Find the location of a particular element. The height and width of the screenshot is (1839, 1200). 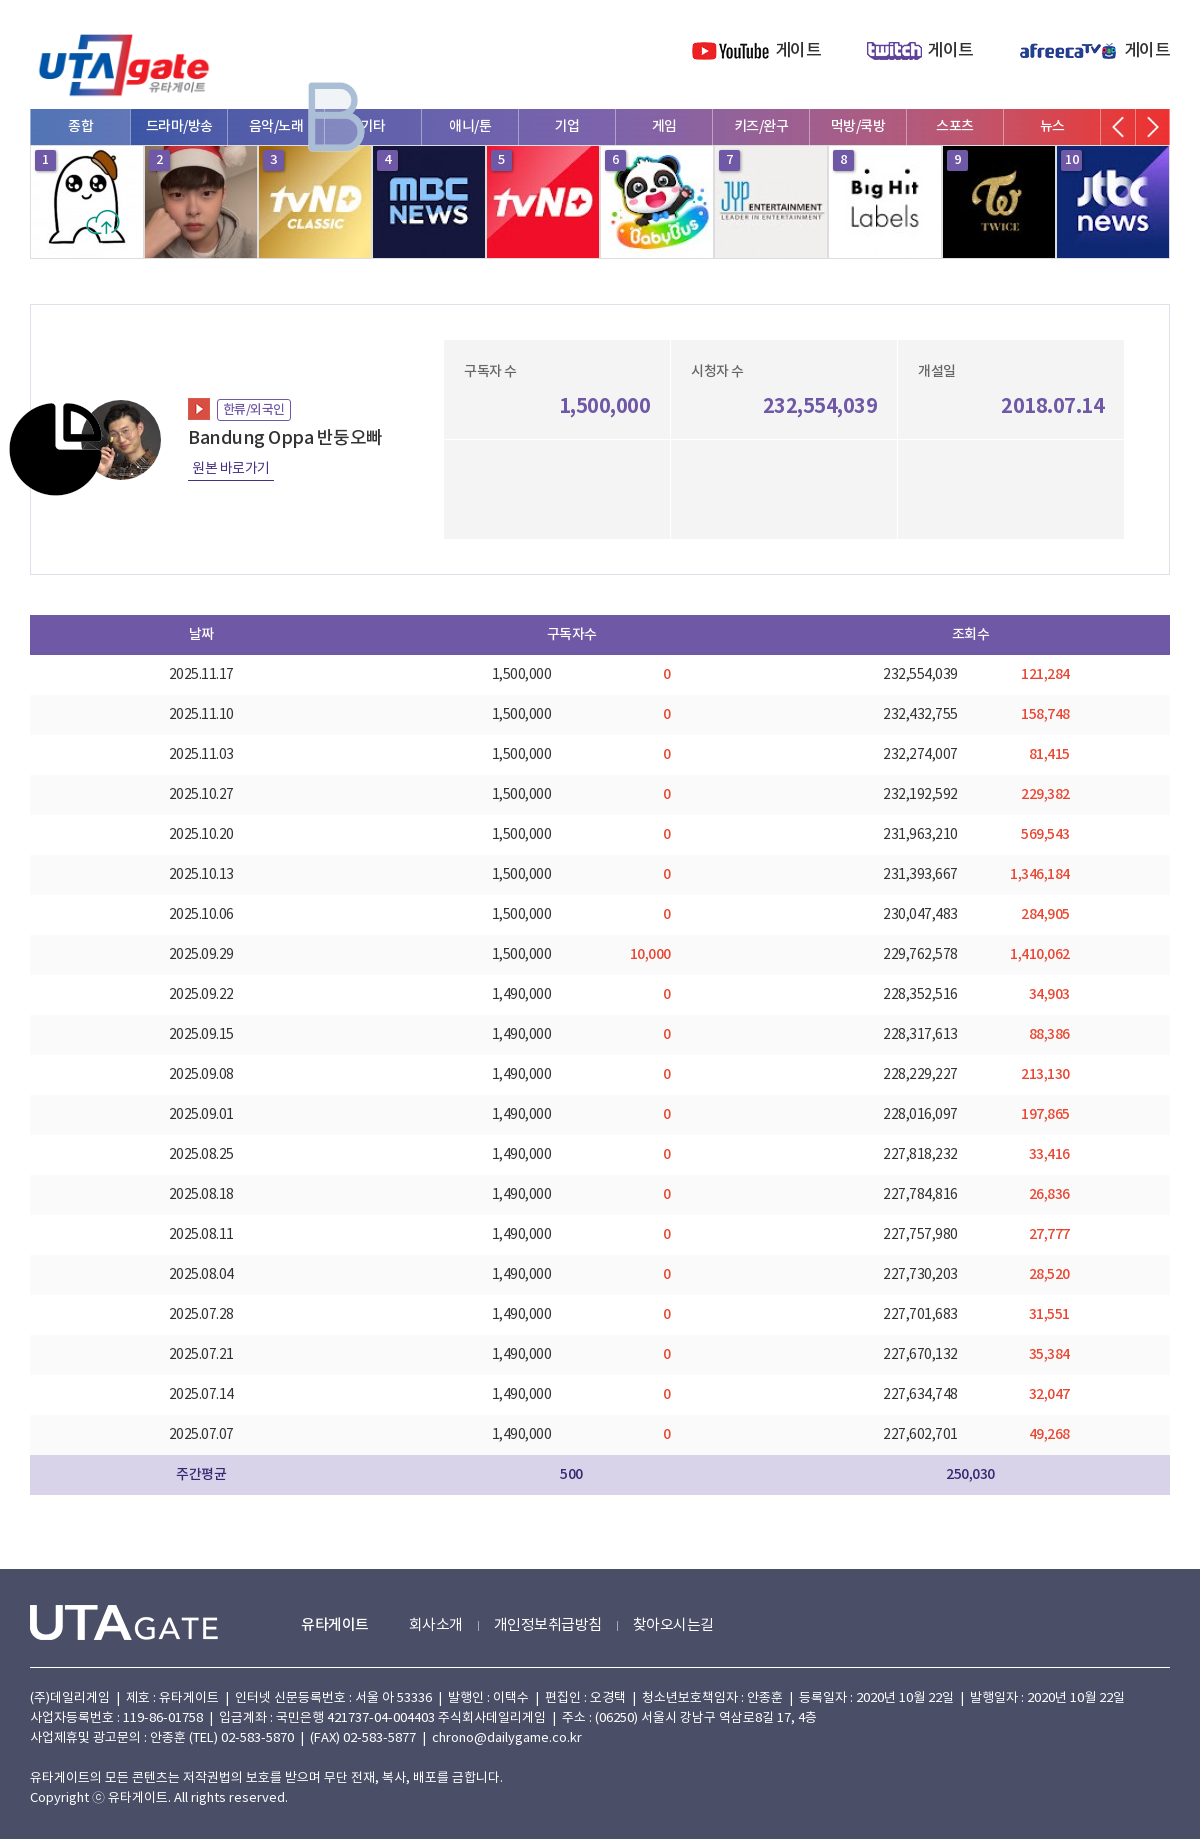

view analytics or statistics breakdown is located at coordinates (55, 449).